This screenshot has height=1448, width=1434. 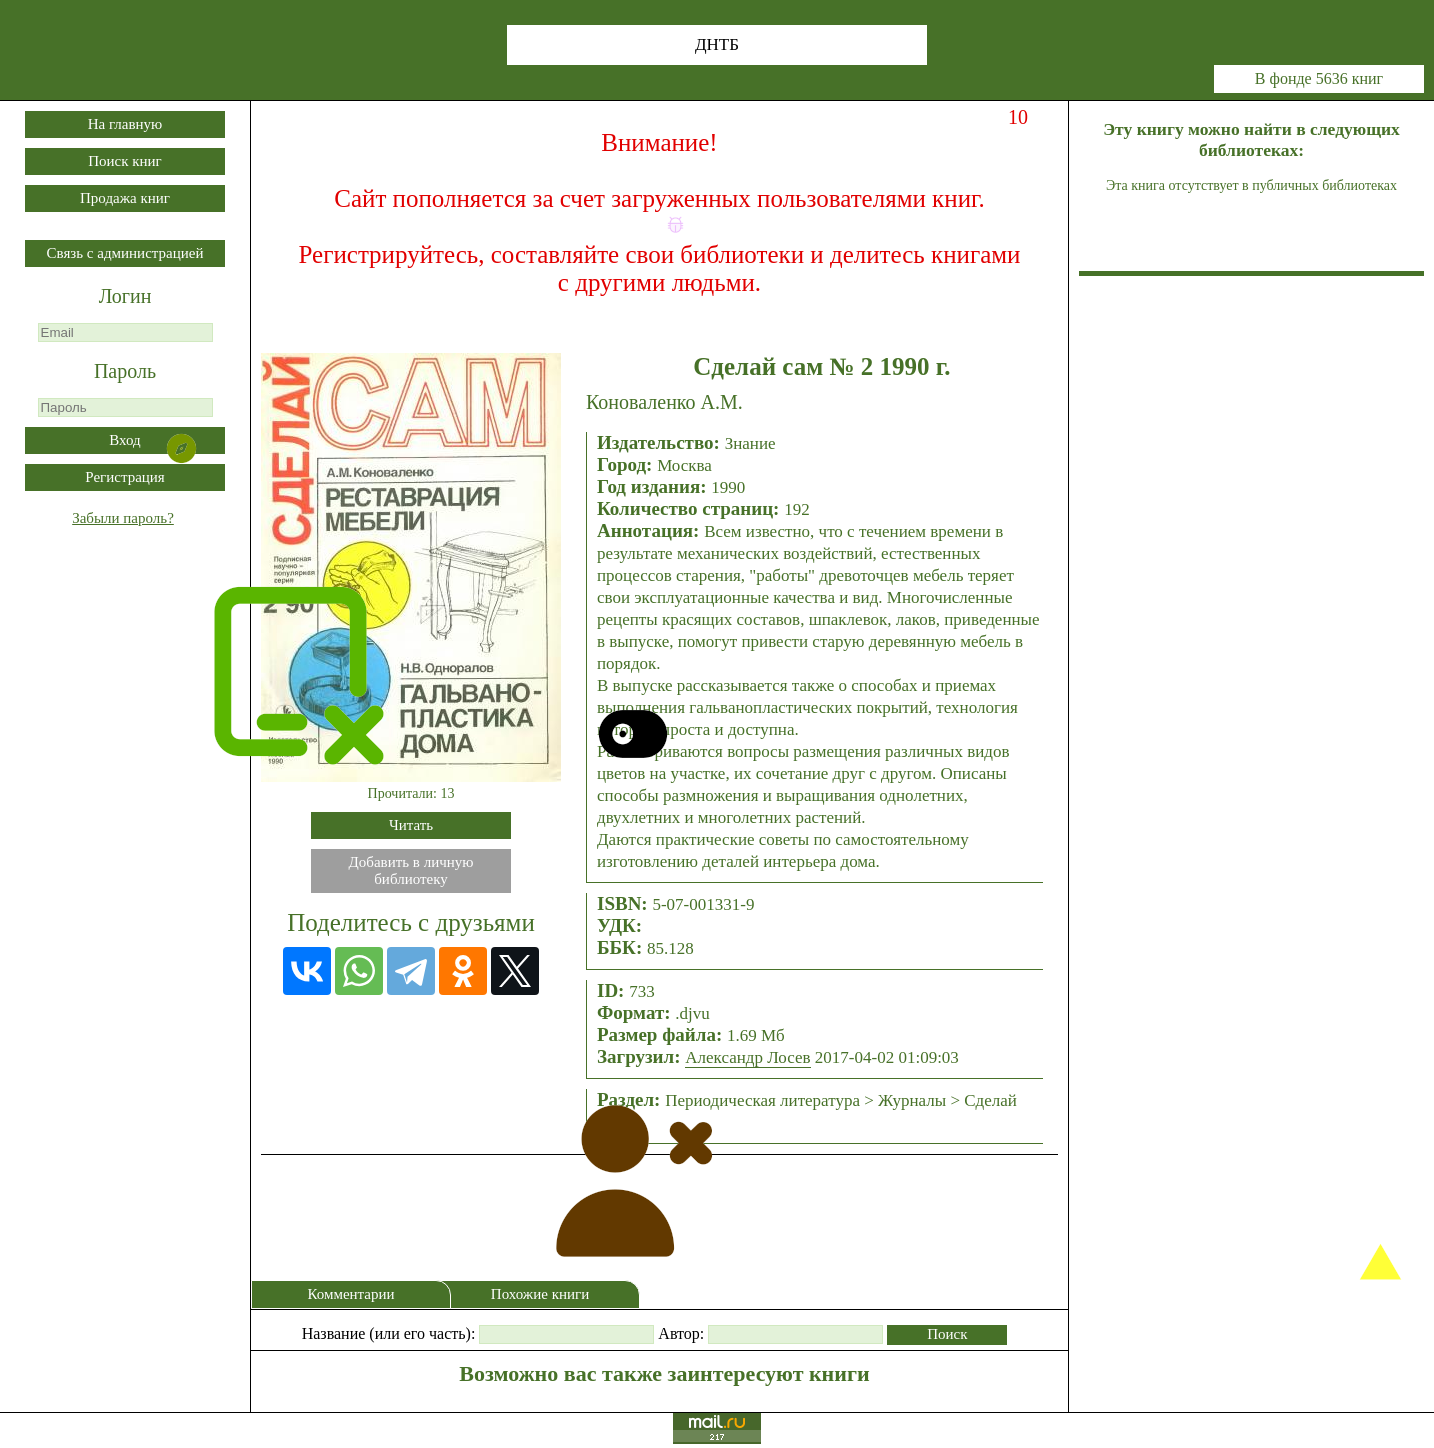 I want to click on set a function breakpoint in the debugger, so click(x=1380, y=1264).